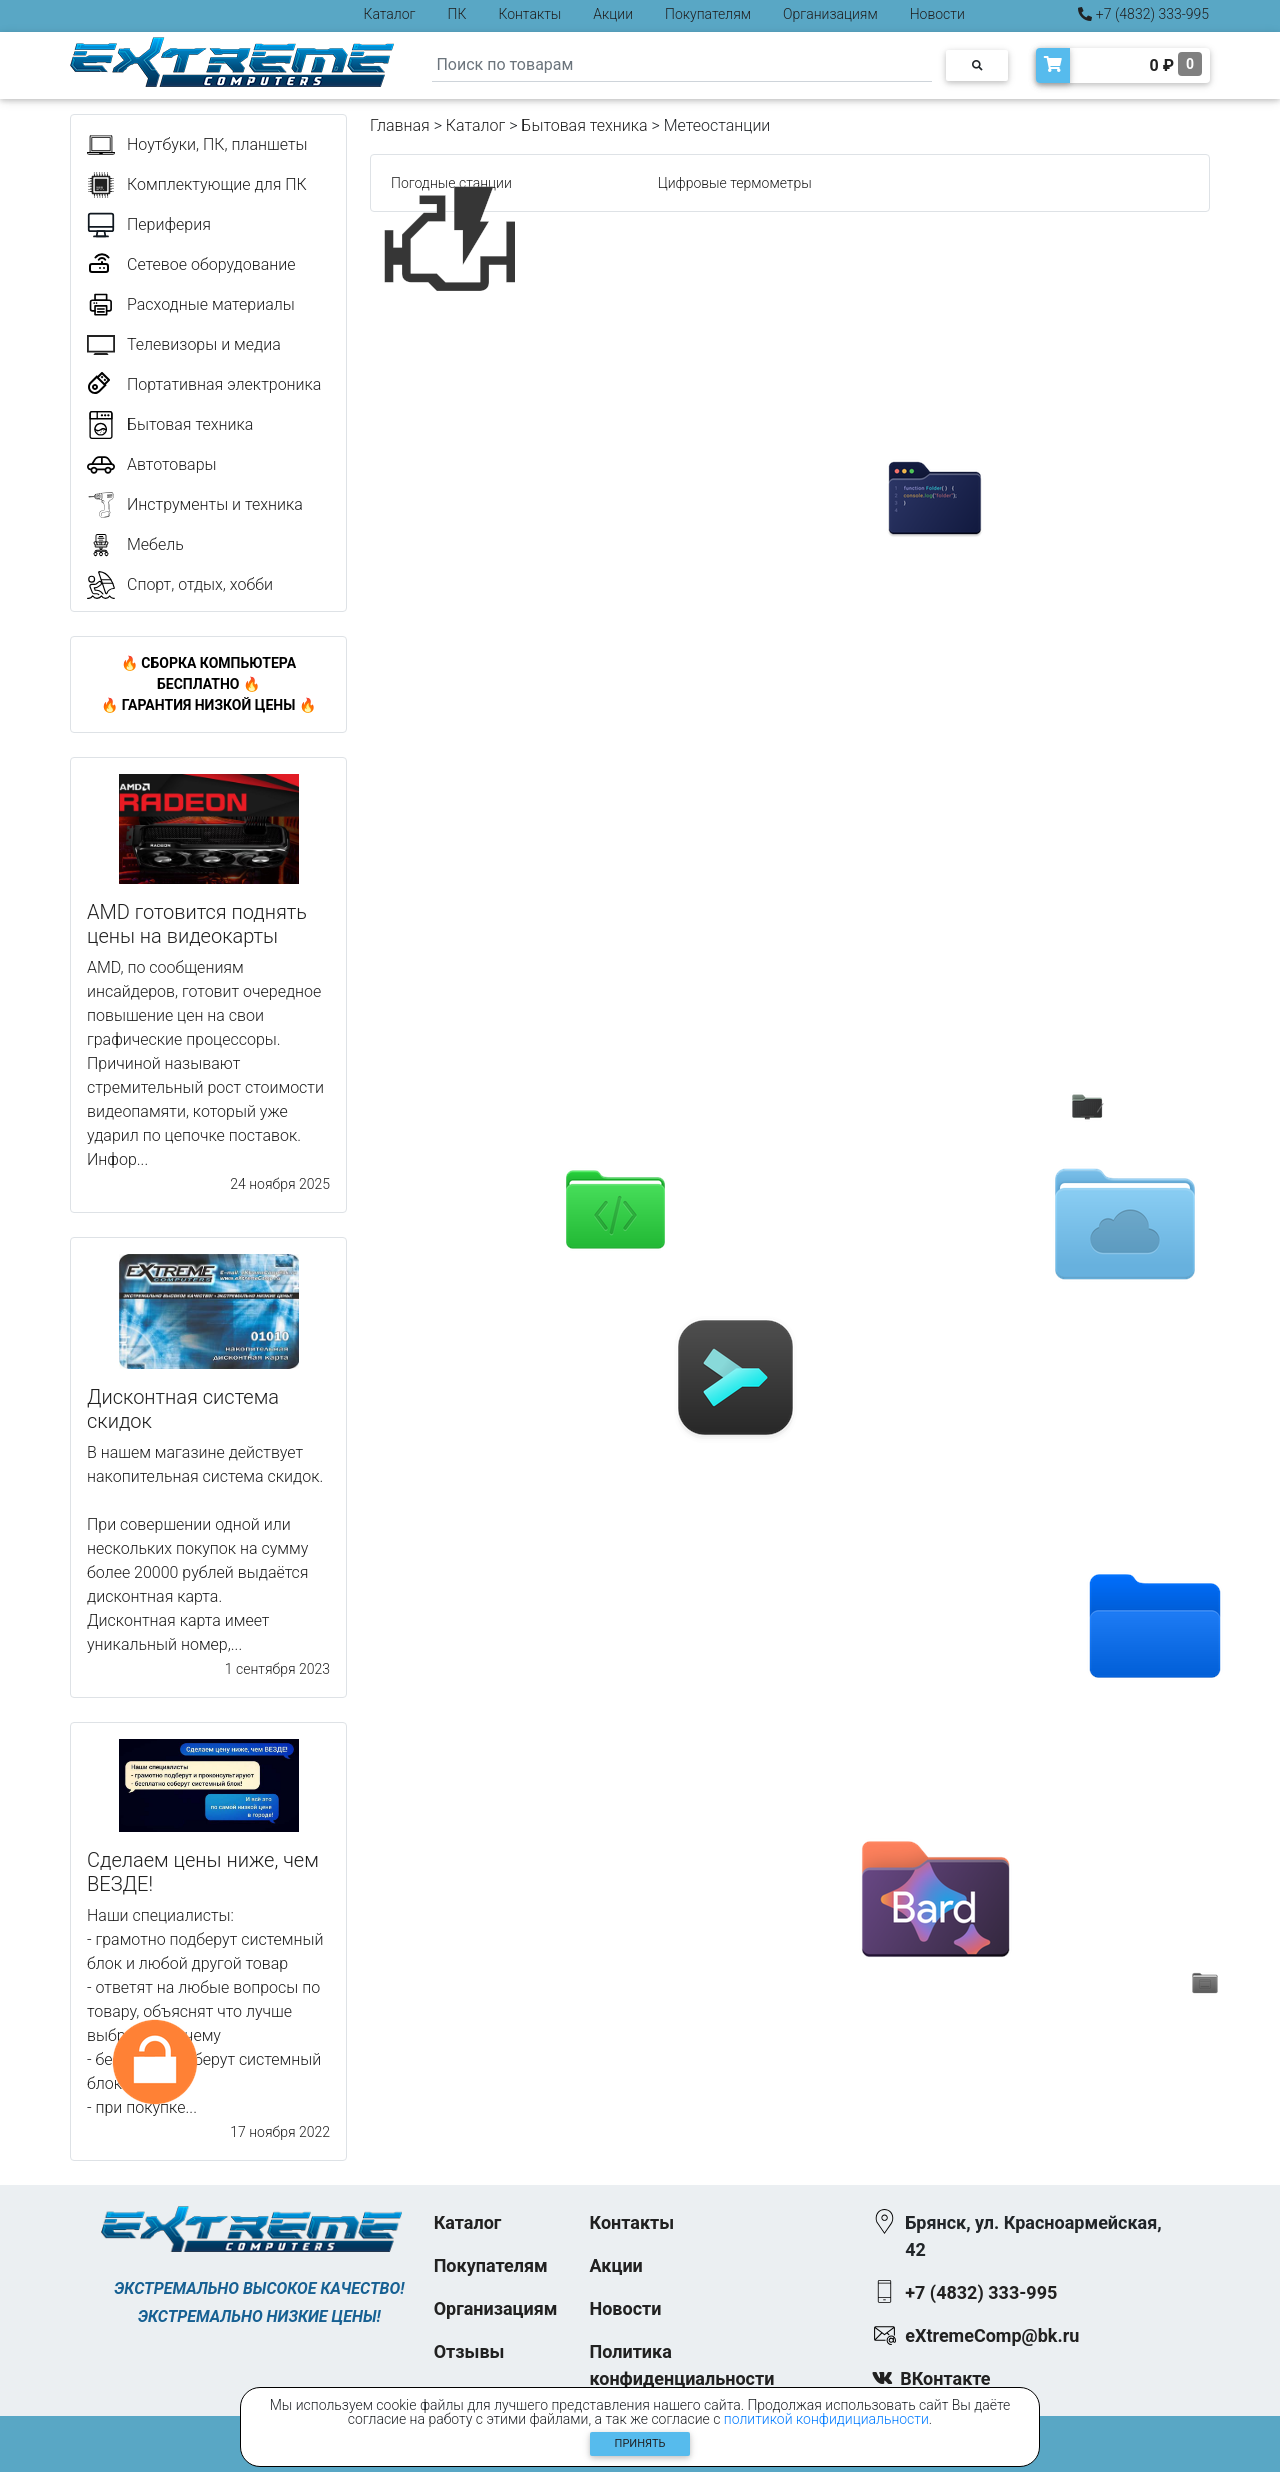  Describe the element at coordinates (1155, 1626) in the screenshot. I see `open folder containing files or documents` at that location.